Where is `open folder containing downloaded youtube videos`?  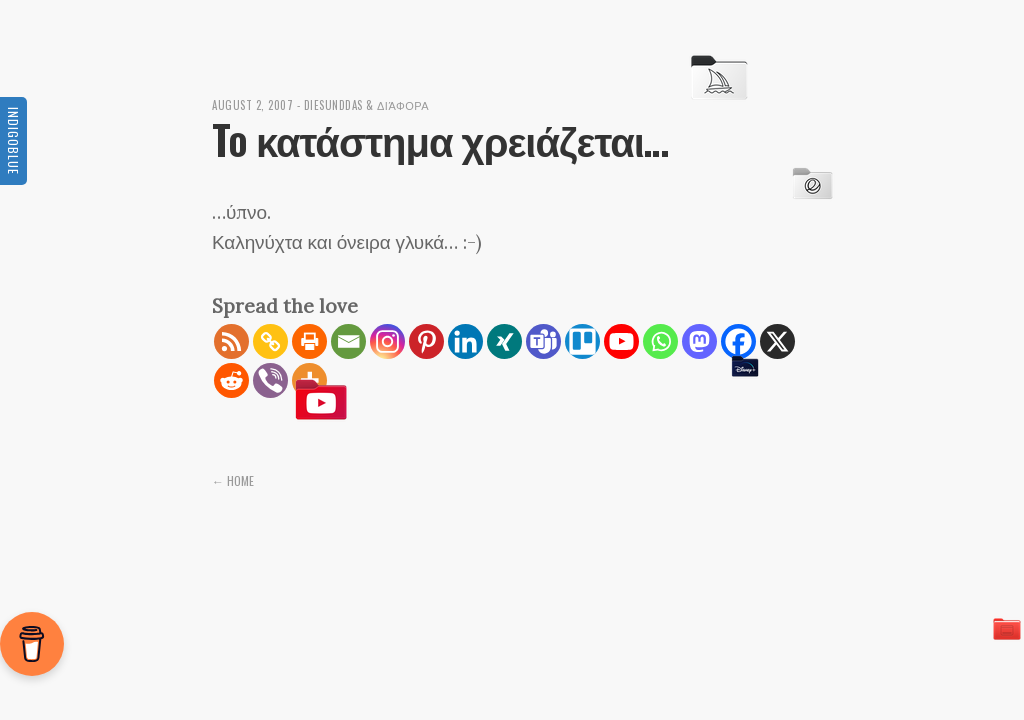
open folder containing downloaded youtube videos is located at coordinates (321, 401).